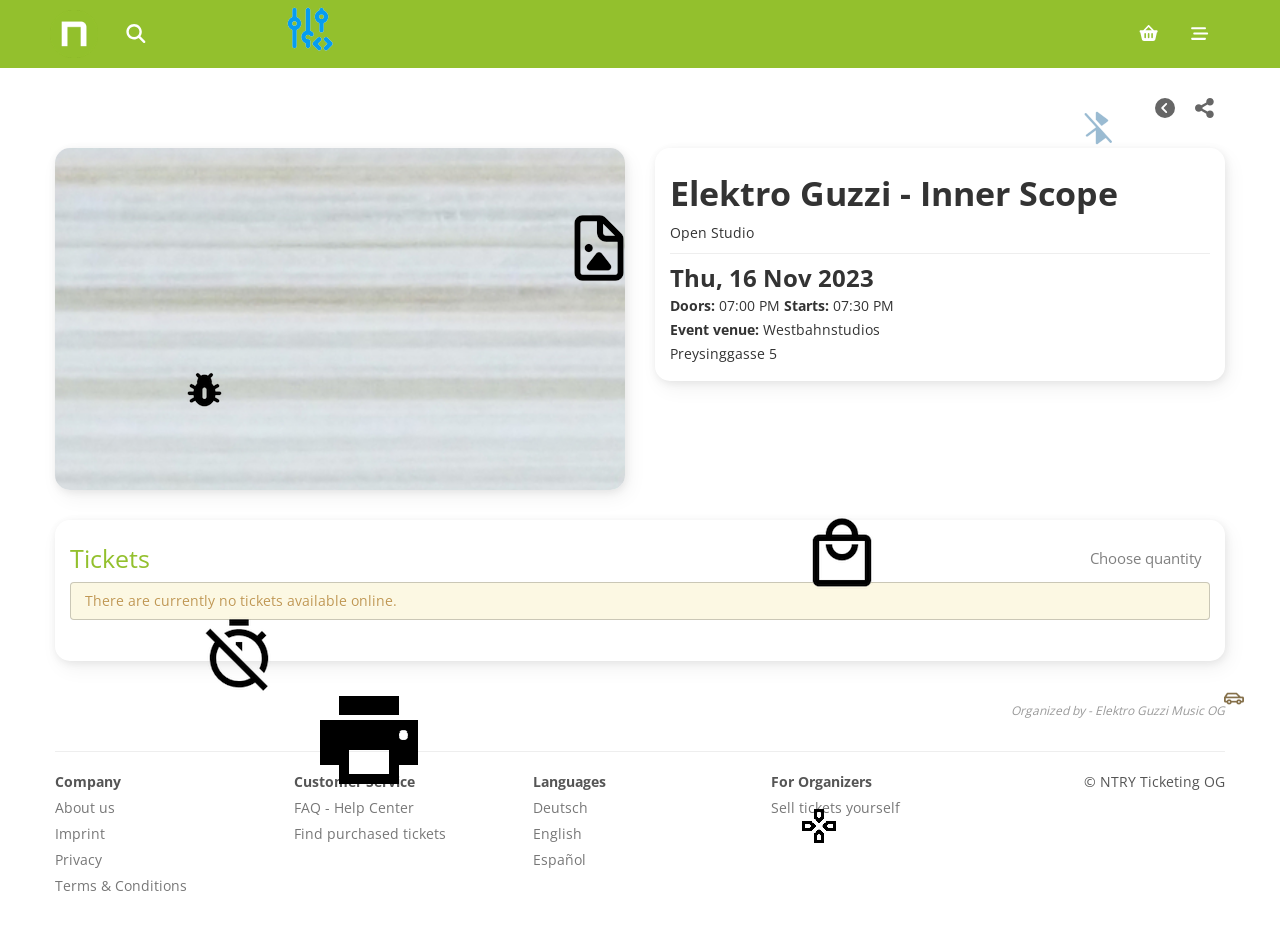 The height and width of the screenshot is (941, 1280). I want to click on disable or cancel timer, so click(239, 655).